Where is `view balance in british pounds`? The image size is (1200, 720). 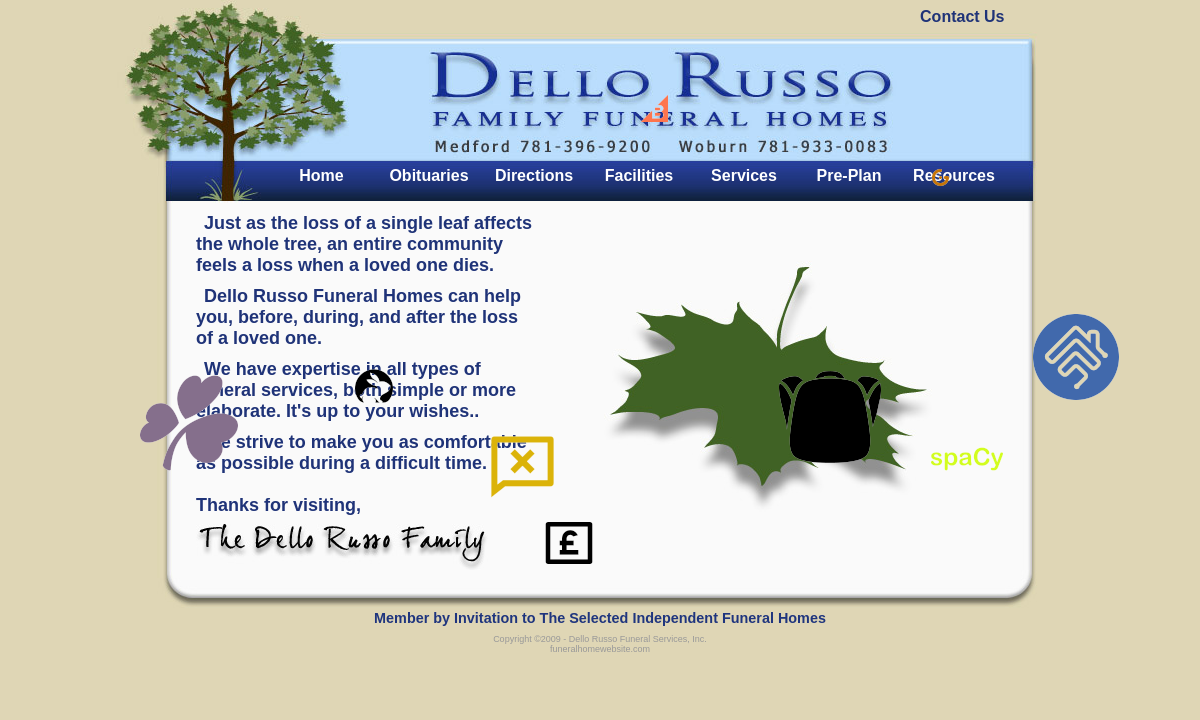
view balance in british pounds is located at coordinates (569, 543).